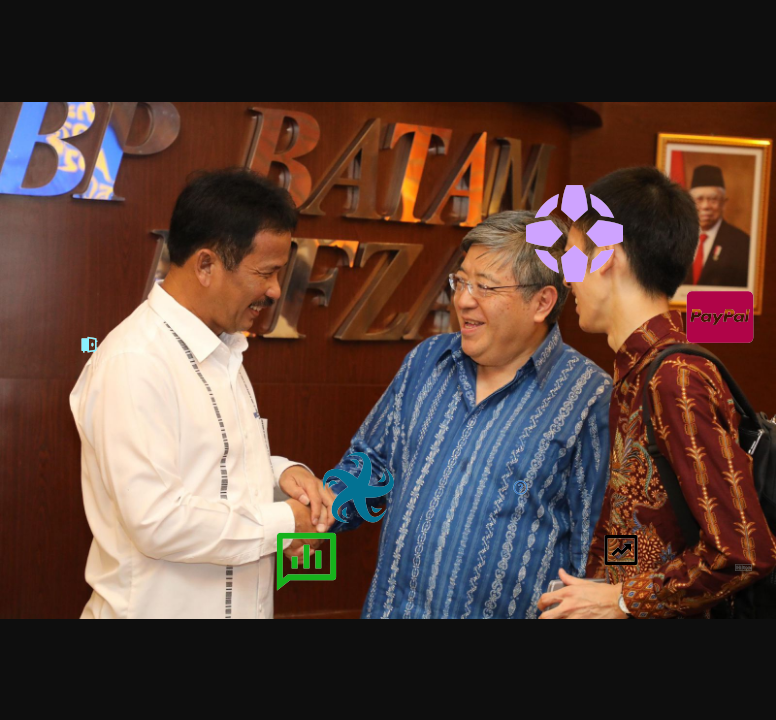  I want to click on visit turbosquid 3d model marketplace, so click(358, 487).